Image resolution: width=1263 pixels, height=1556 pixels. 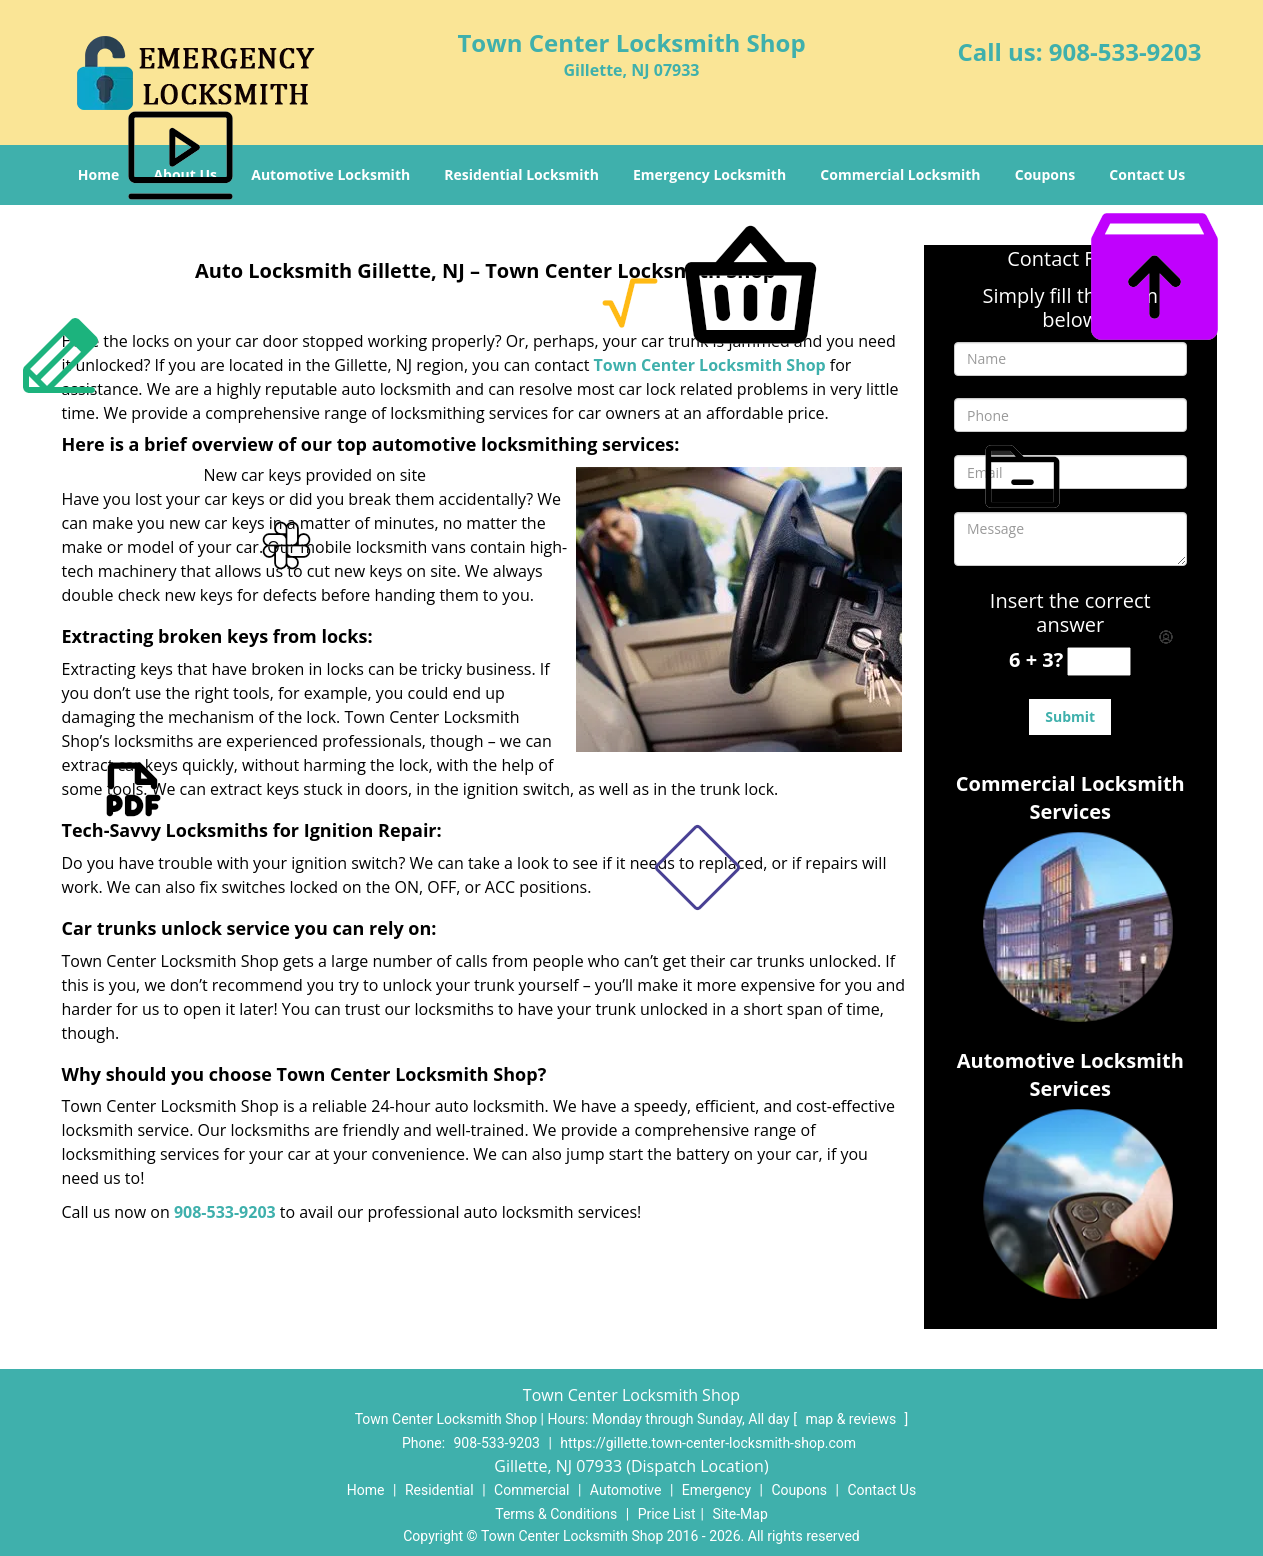 What do you see at coordinates (630, 303) in the screenshot?
I see `access square root or radical function in calculator` at bounding box center [630, 303].